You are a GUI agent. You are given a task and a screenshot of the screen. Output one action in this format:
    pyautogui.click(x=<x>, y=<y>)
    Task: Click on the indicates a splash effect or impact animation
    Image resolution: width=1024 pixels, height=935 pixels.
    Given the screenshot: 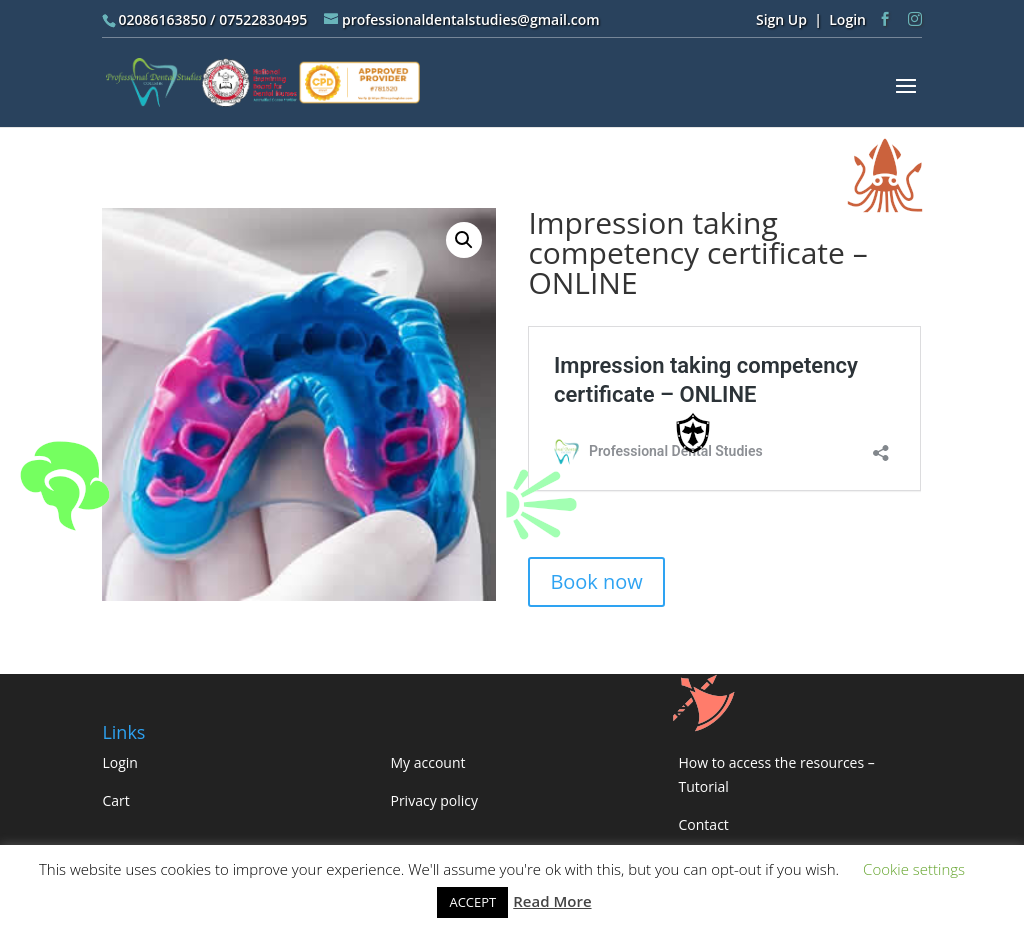 What is the action you would take?
    pyautogui.click(x=541, y=504)
    